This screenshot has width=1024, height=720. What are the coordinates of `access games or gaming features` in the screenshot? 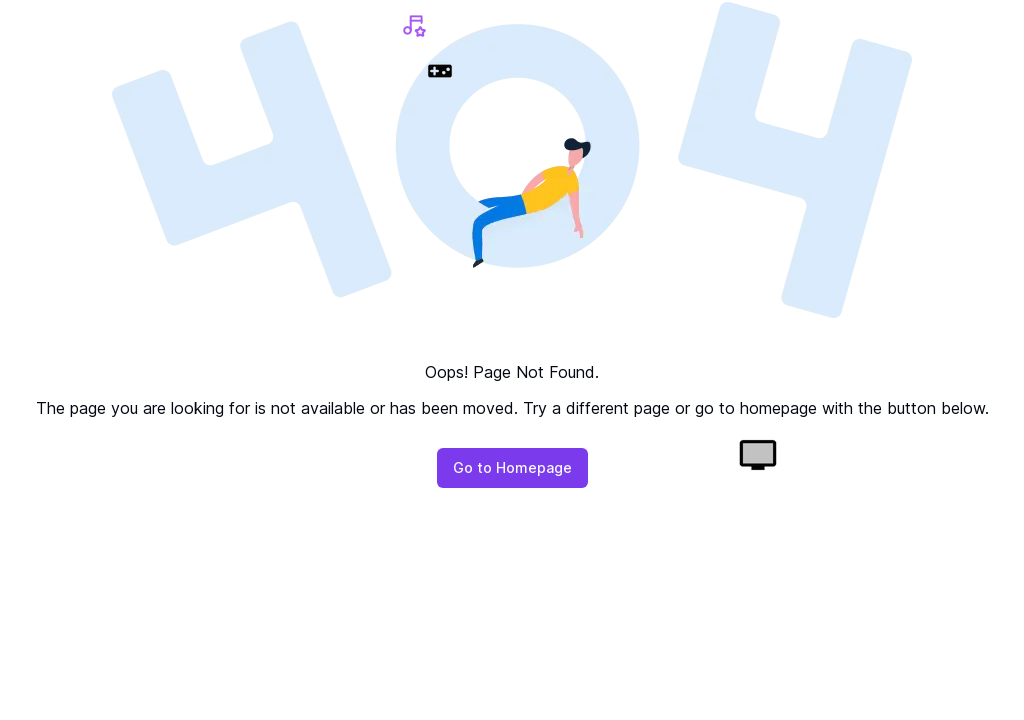 It's located at (440, 71).